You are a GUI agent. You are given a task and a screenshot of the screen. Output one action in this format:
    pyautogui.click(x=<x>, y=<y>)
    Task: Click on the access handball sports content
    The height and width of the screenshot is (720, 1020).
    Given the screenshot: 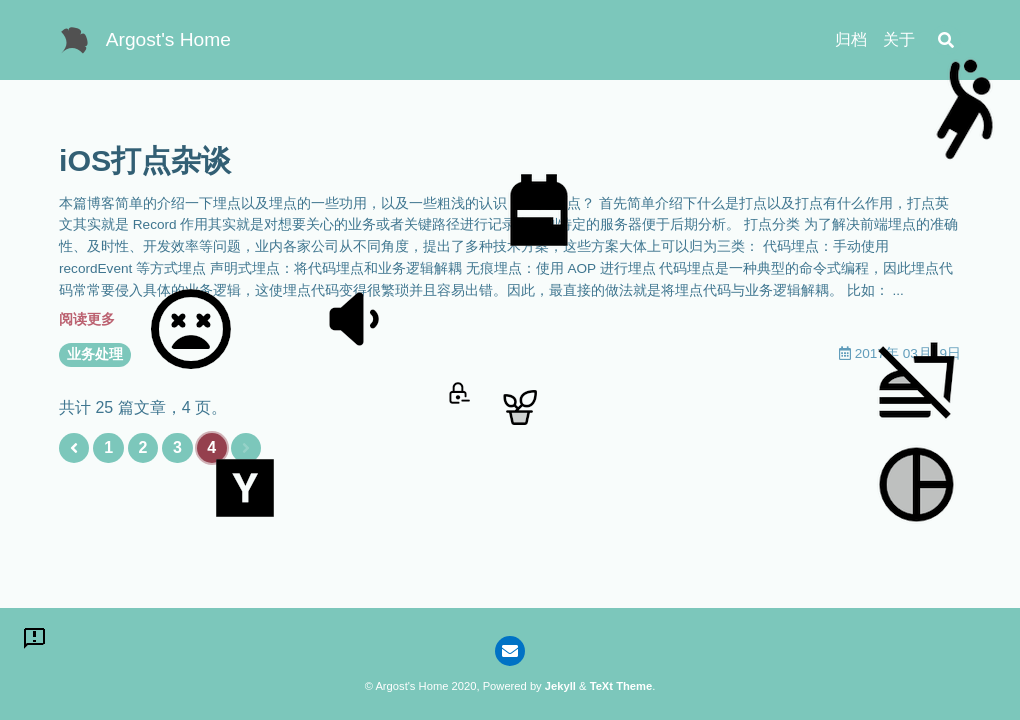 What is the action you would take?
    pyautogui.click(x=964, y=108)
    